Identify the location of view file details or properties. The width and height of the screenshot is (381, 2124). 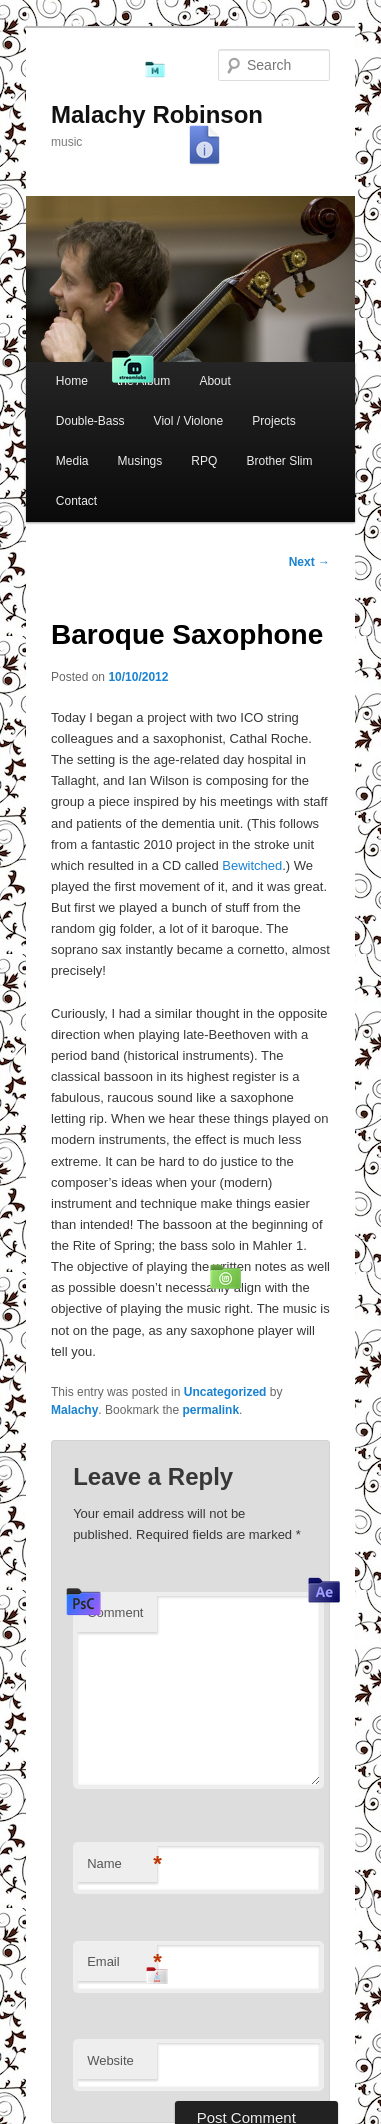
(204, 145).